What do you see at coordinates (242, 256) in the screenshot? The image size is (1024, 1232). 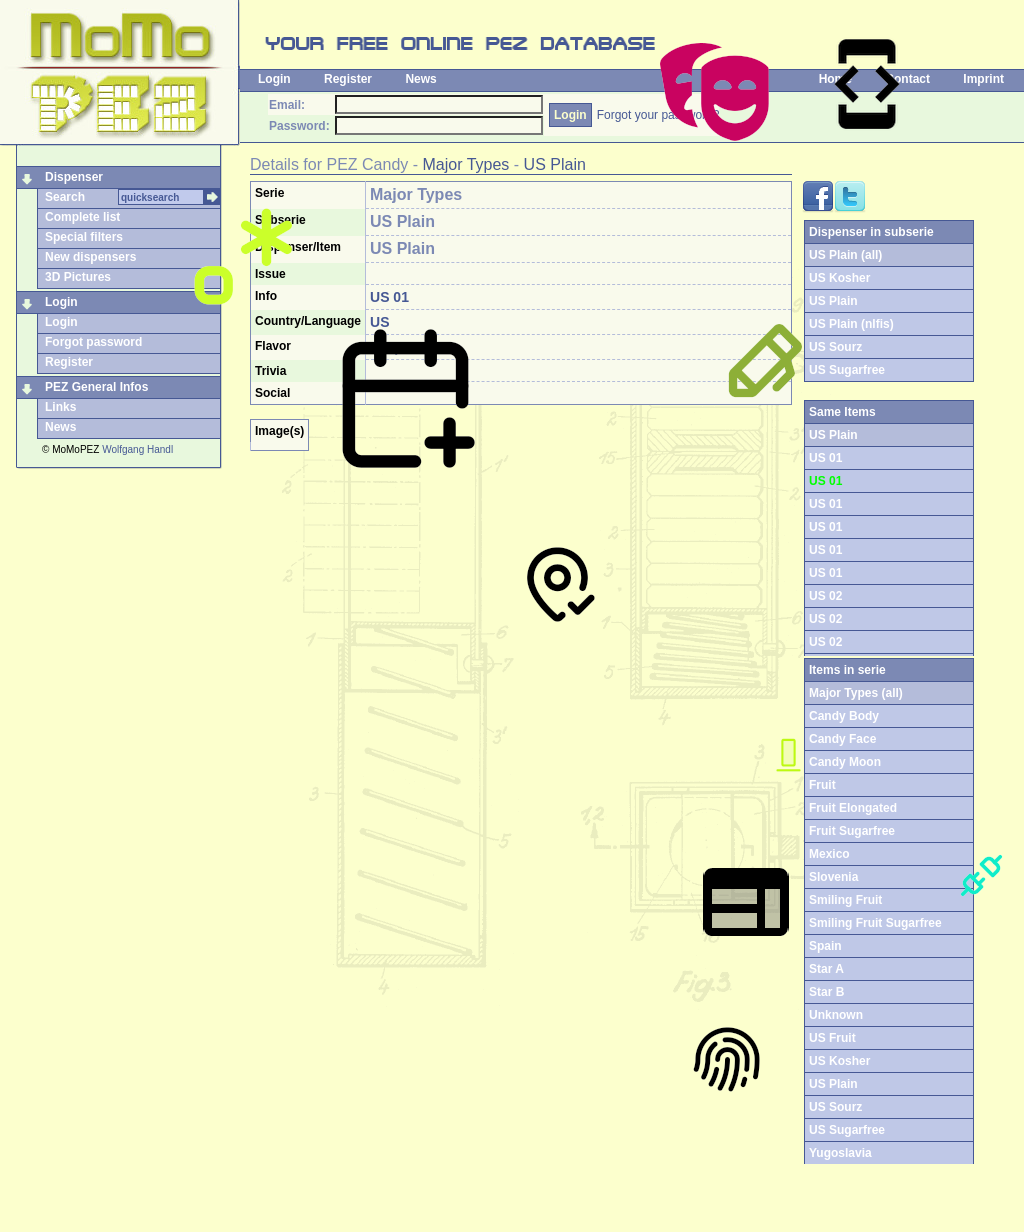 I see `access regular expression search options` at bounding box center [242, 256].